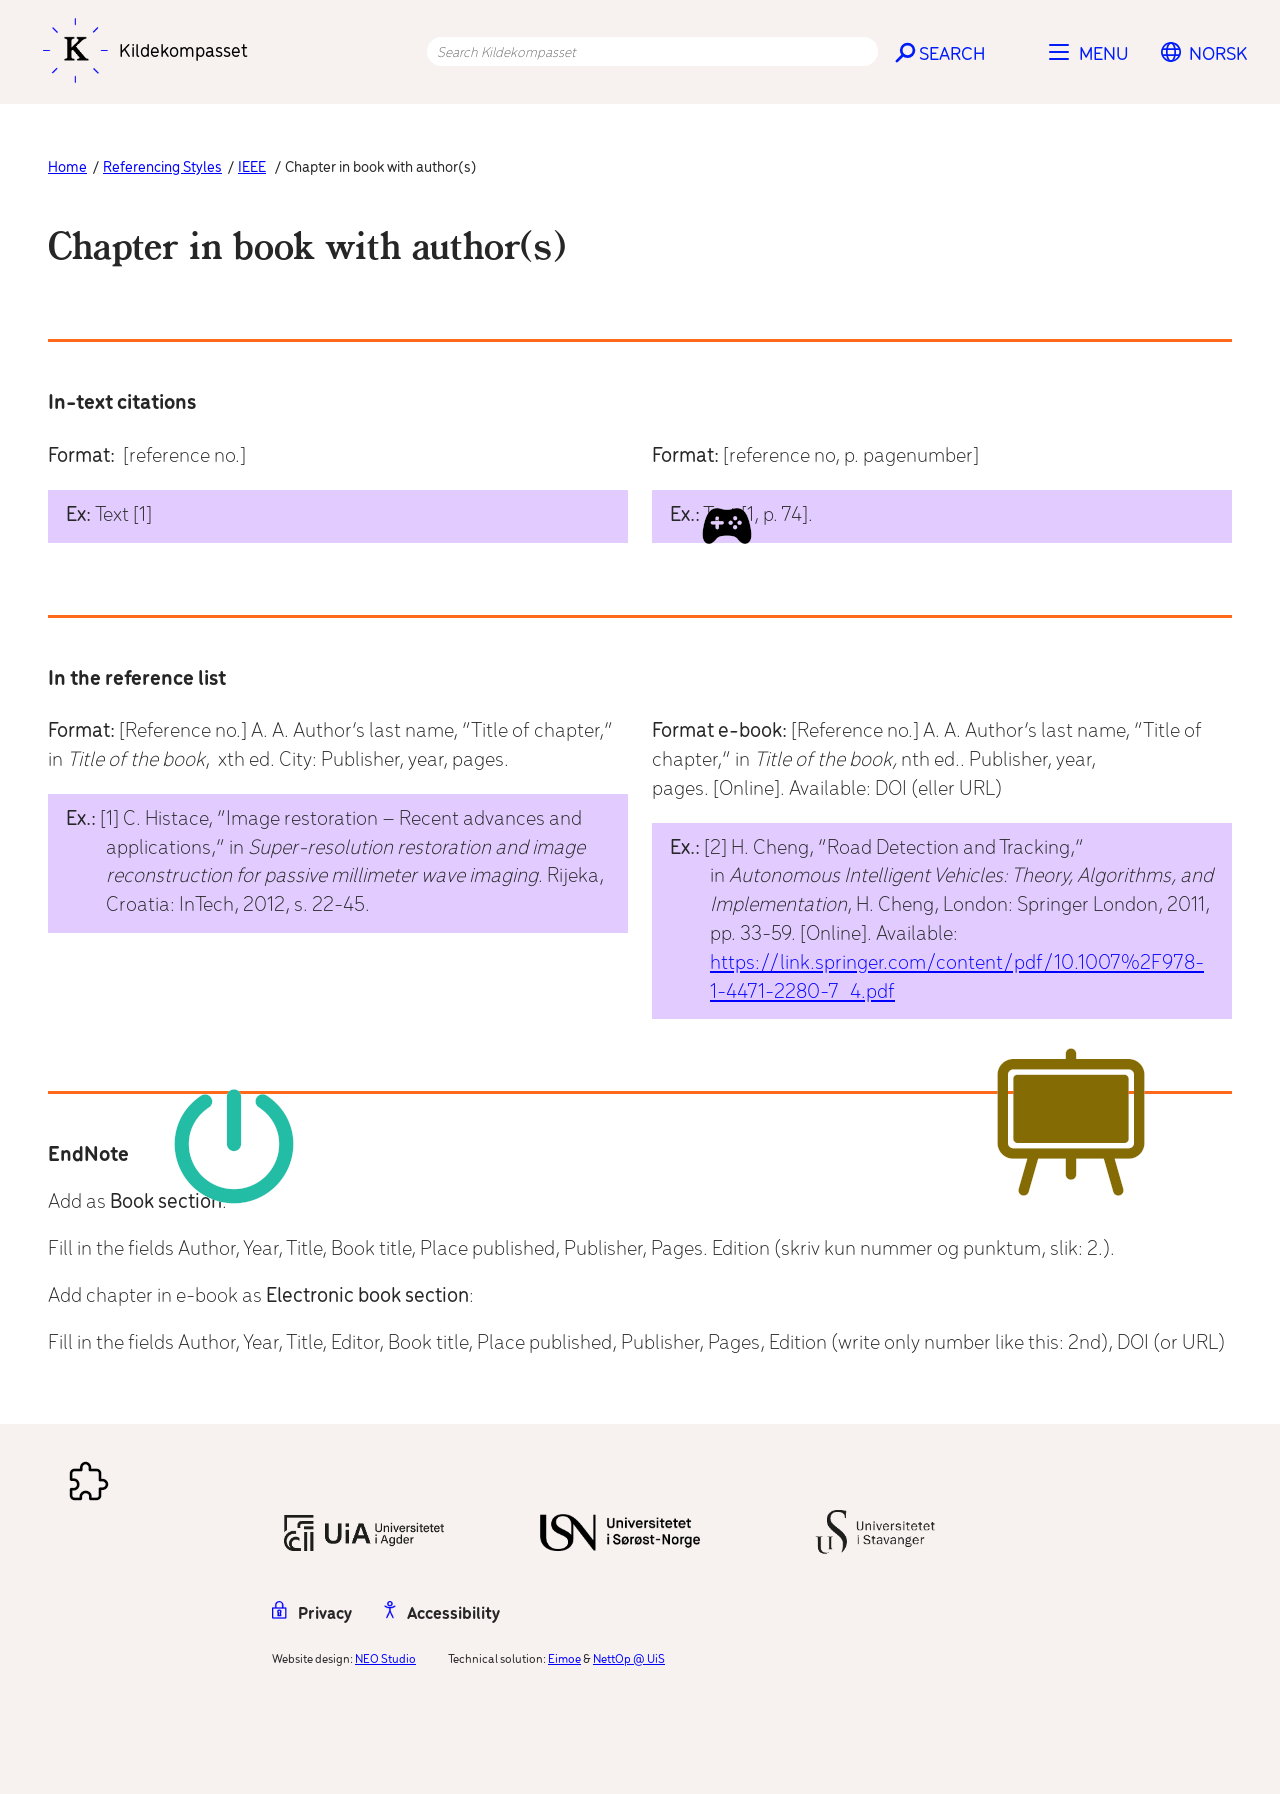  What do you see at coordinates (1071, 1122) in the screenshot?
I see `open presentation mode` at bounding box center [1071, 1122].